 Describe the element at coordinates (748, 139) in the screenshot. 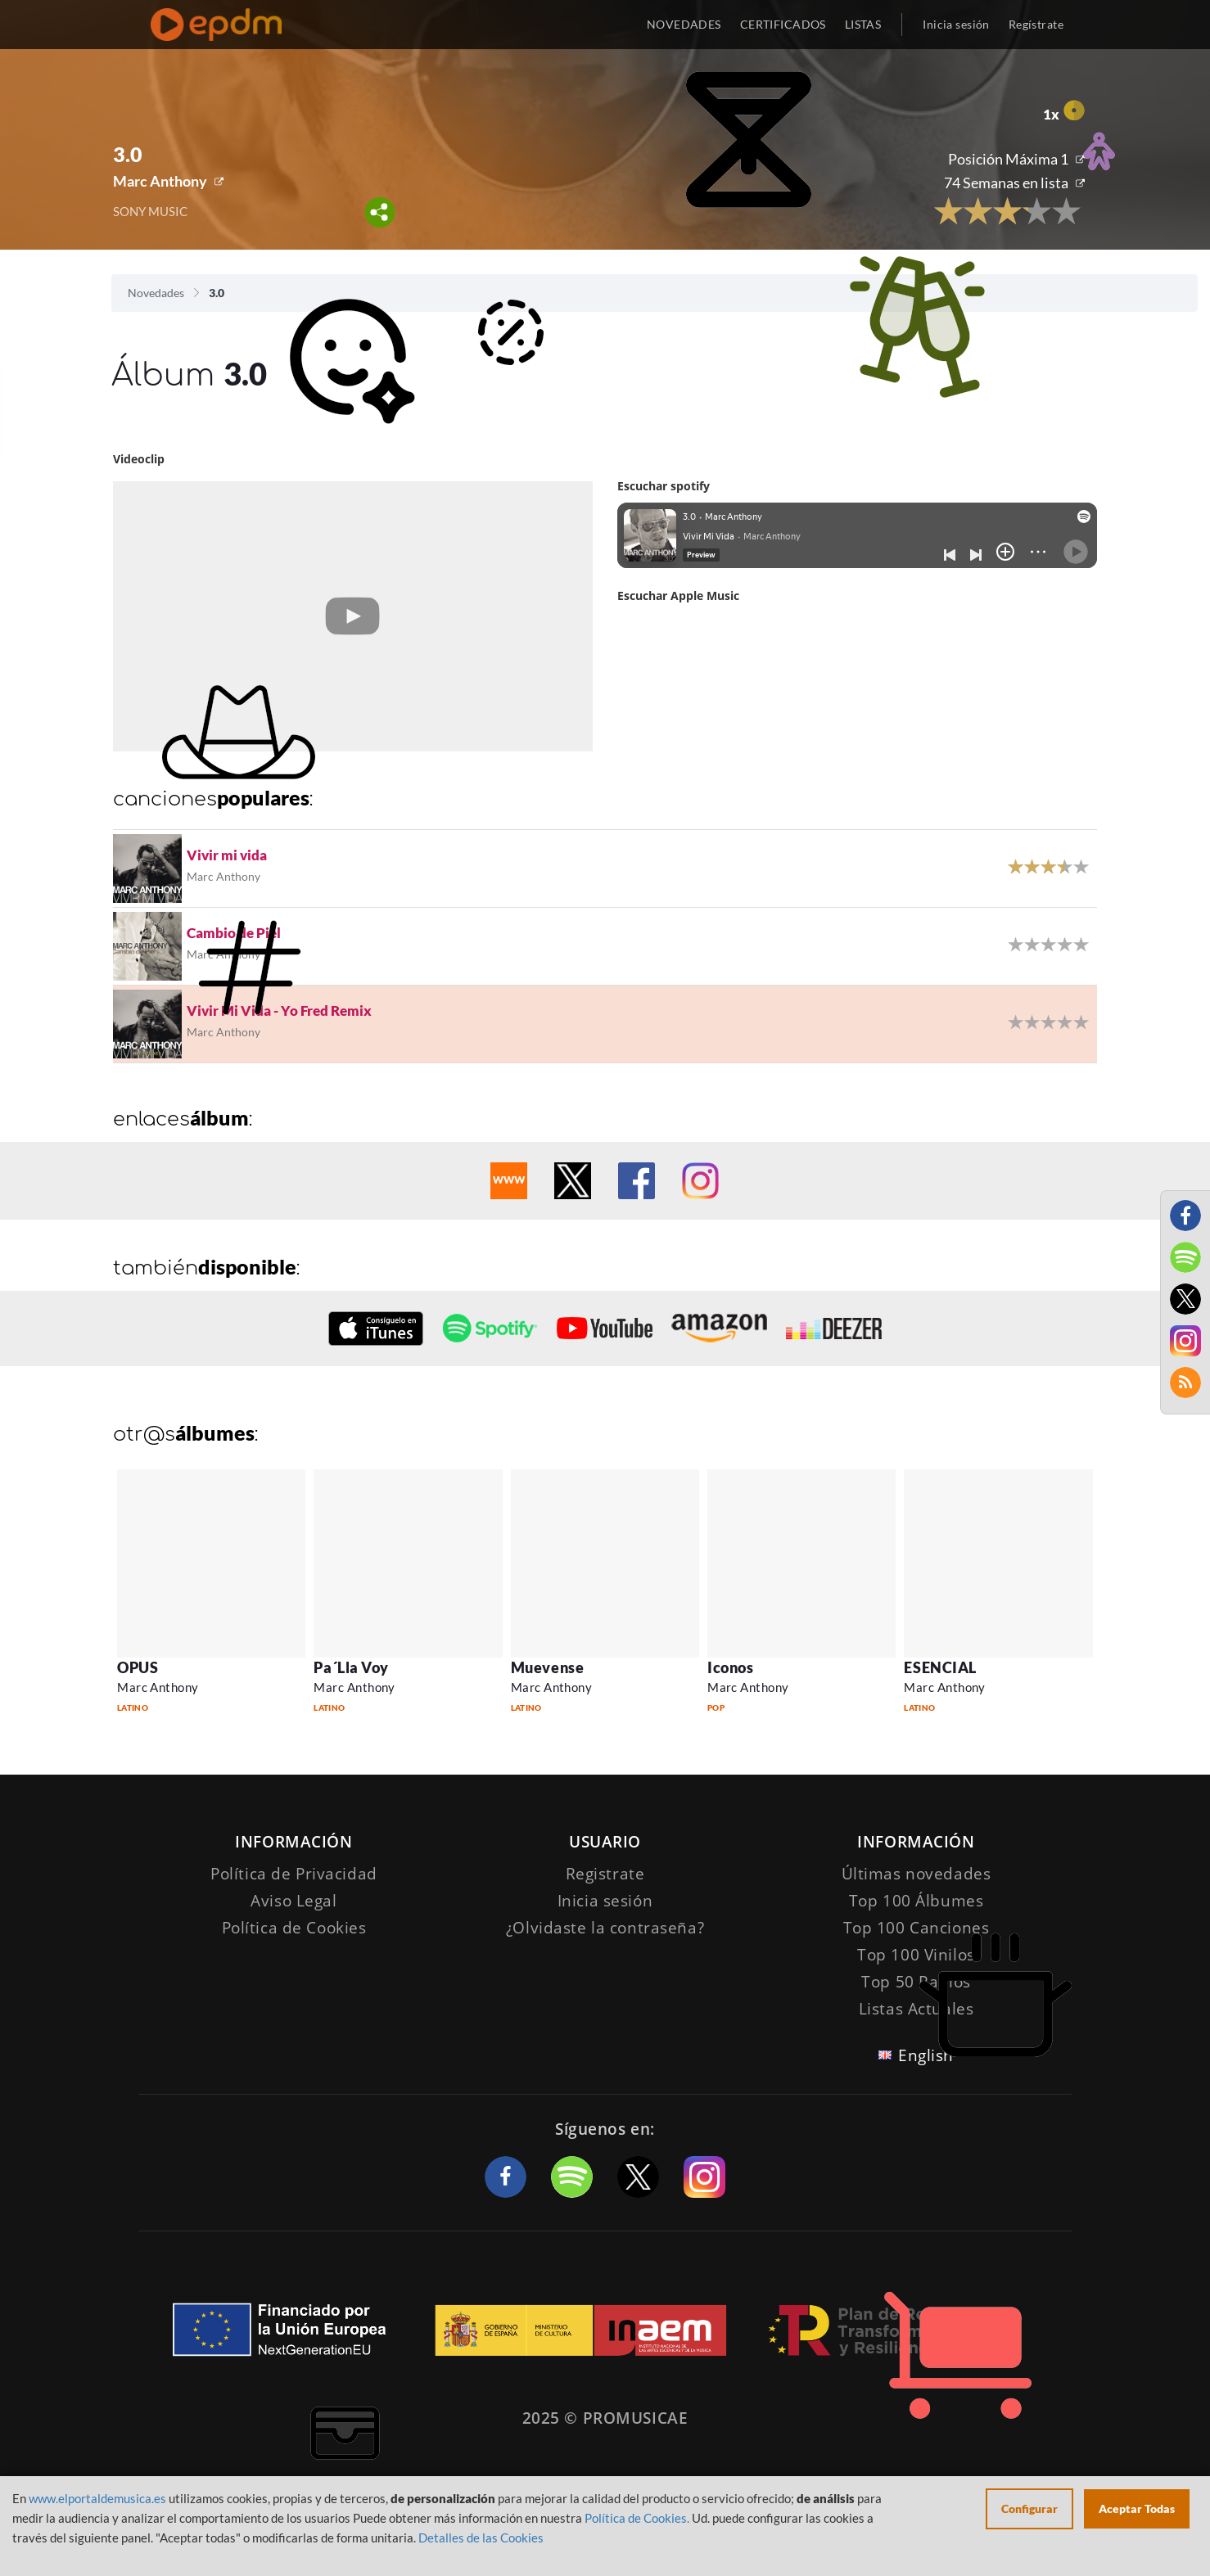

I see `indicates a task or process is in progress` at that location.